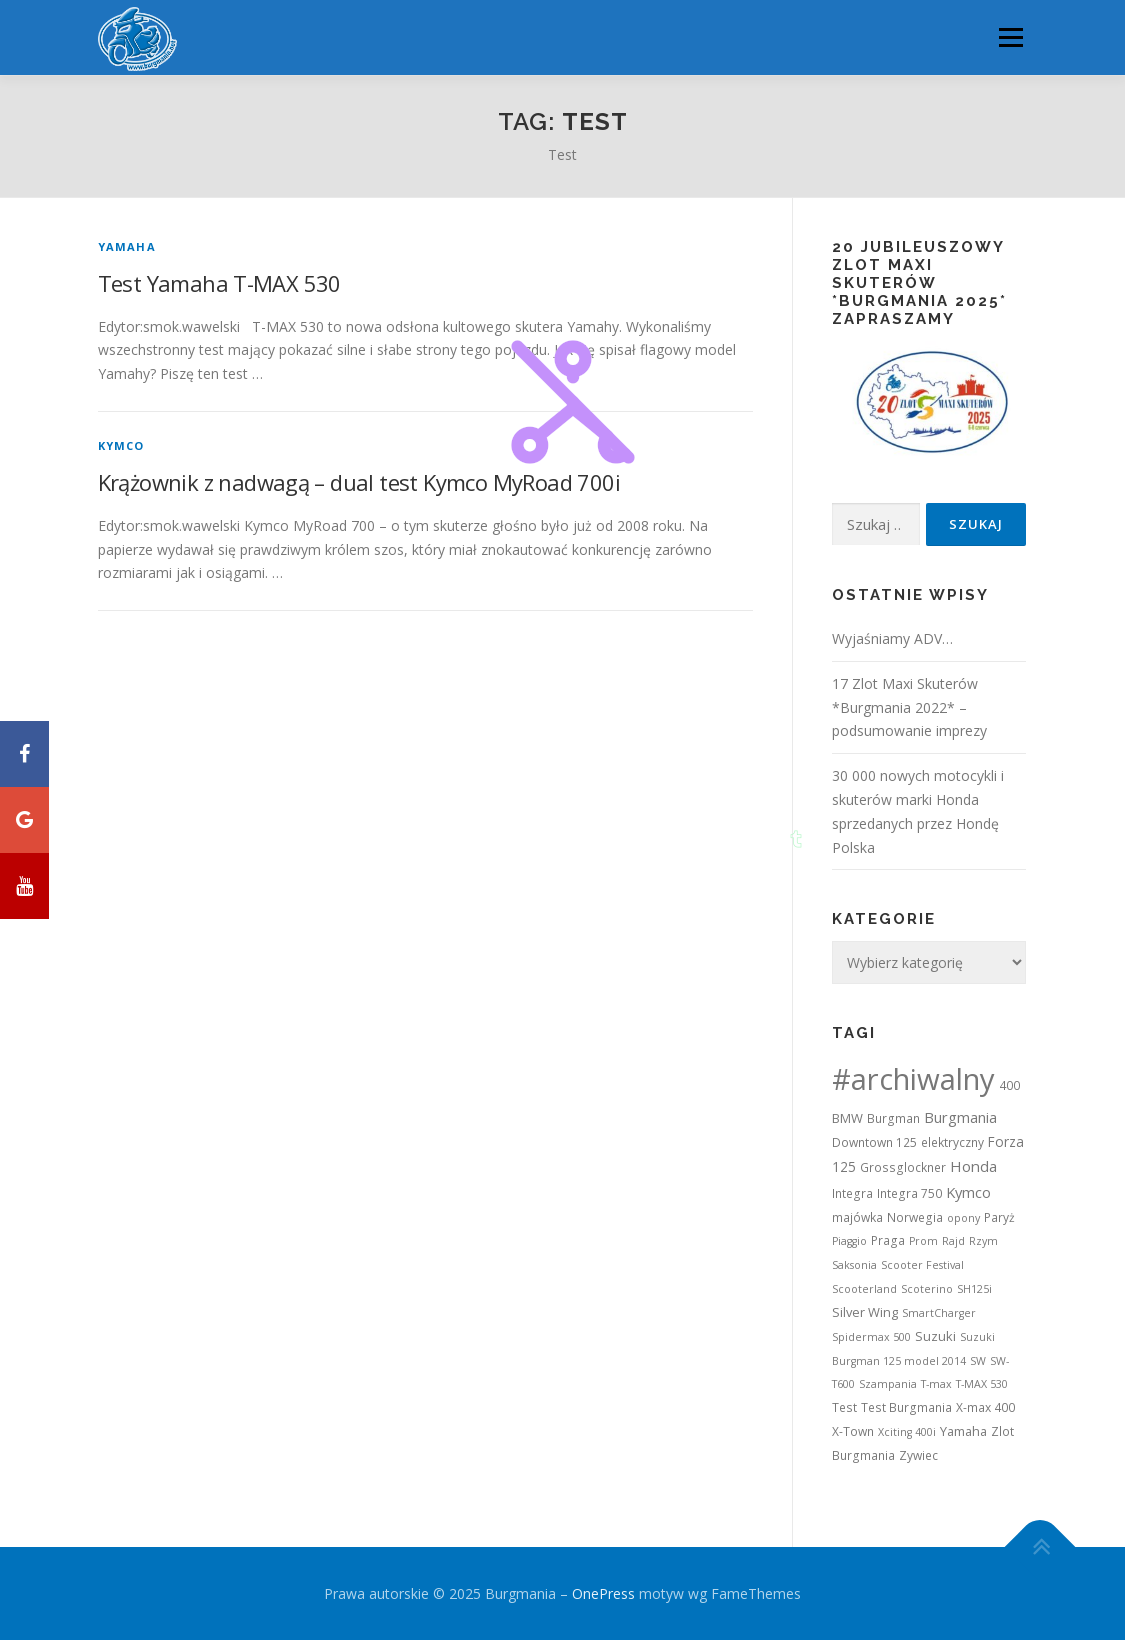 Image resolution: width=1125 pixels, height=1640 pixels. I want to click on disable hierarchical view, so click(573, 402).